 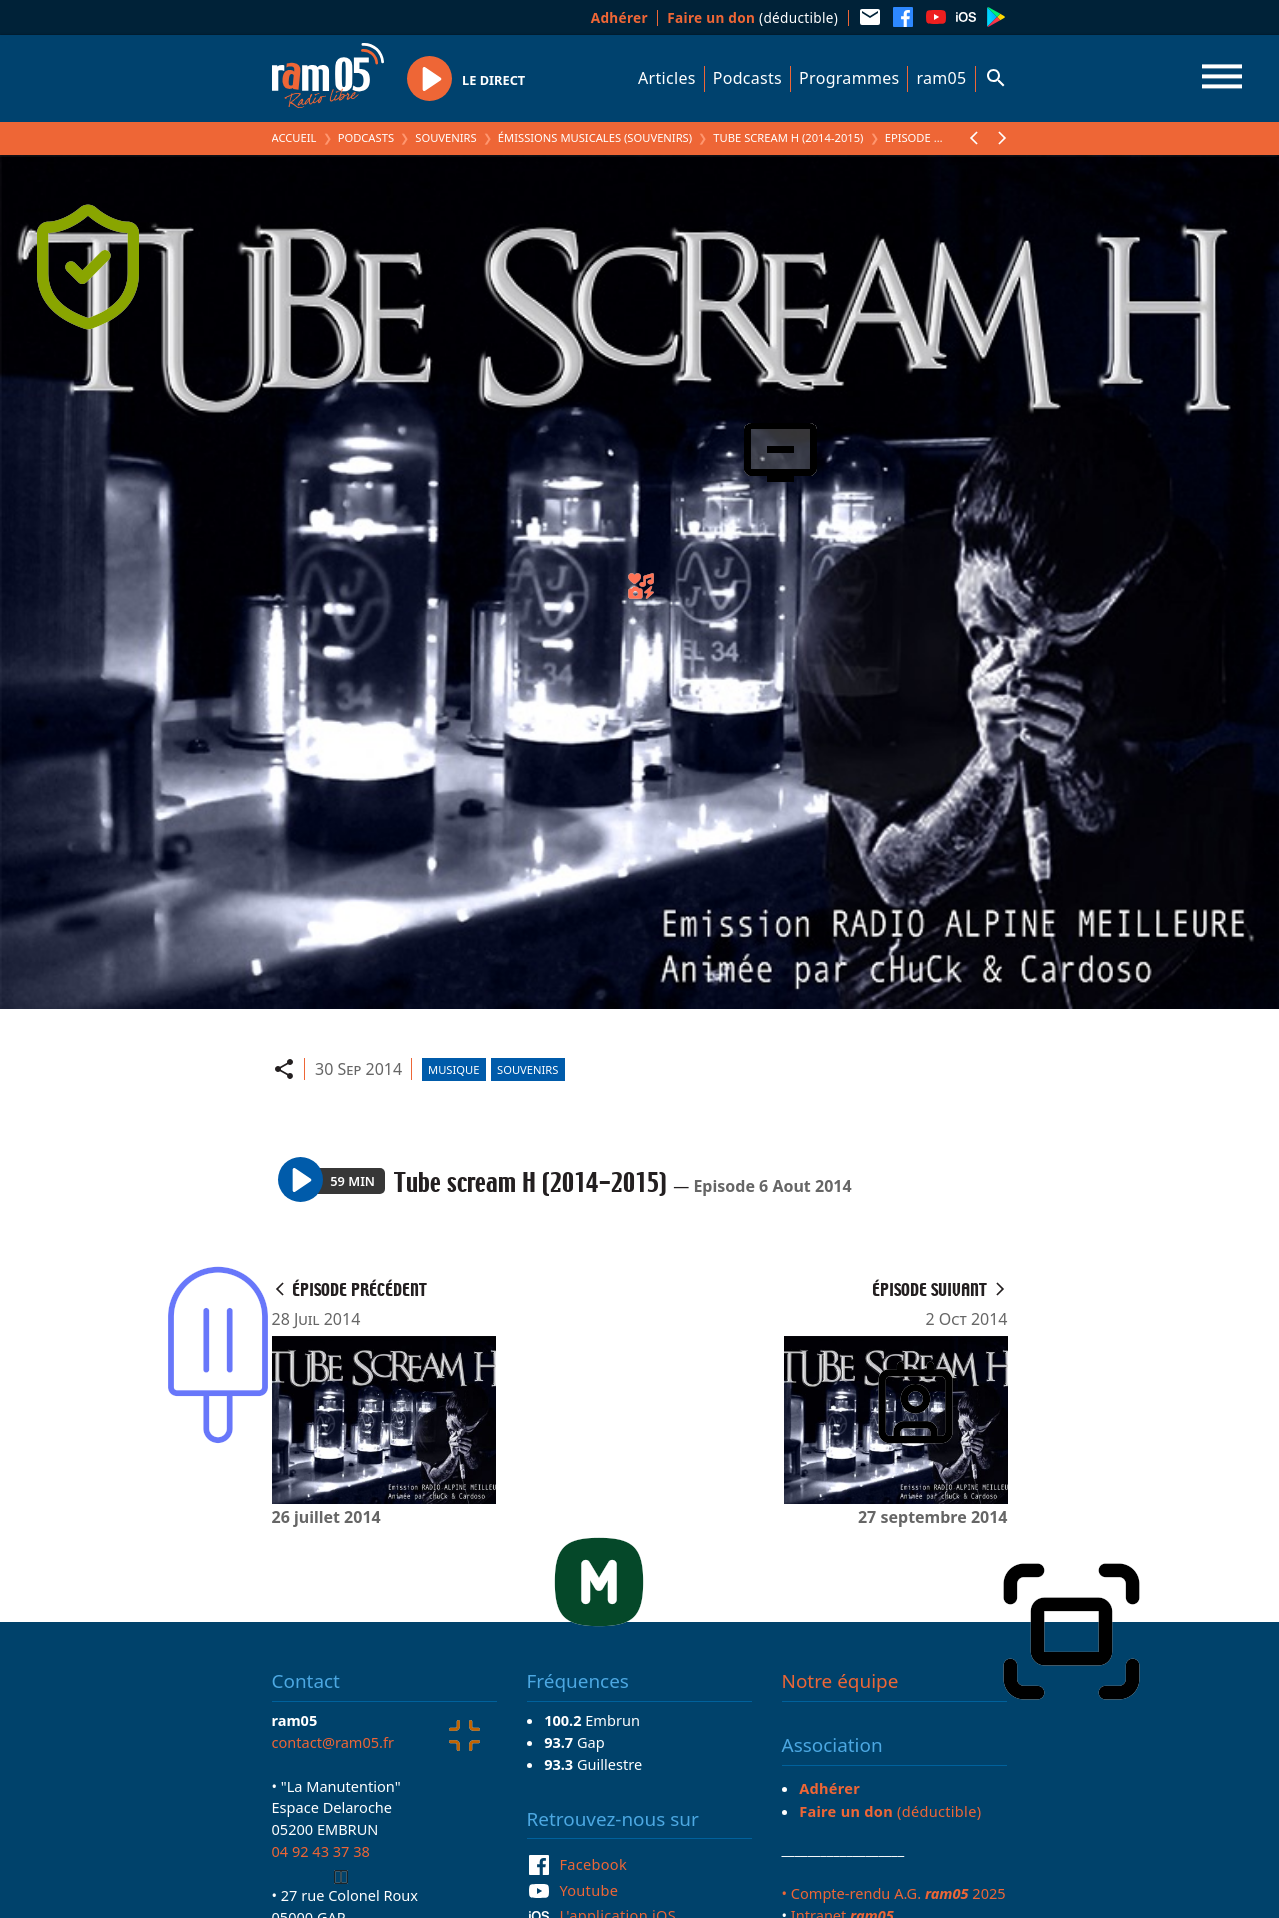 I want to click on browse icon library or icon collection, so click(x=641, y=586).